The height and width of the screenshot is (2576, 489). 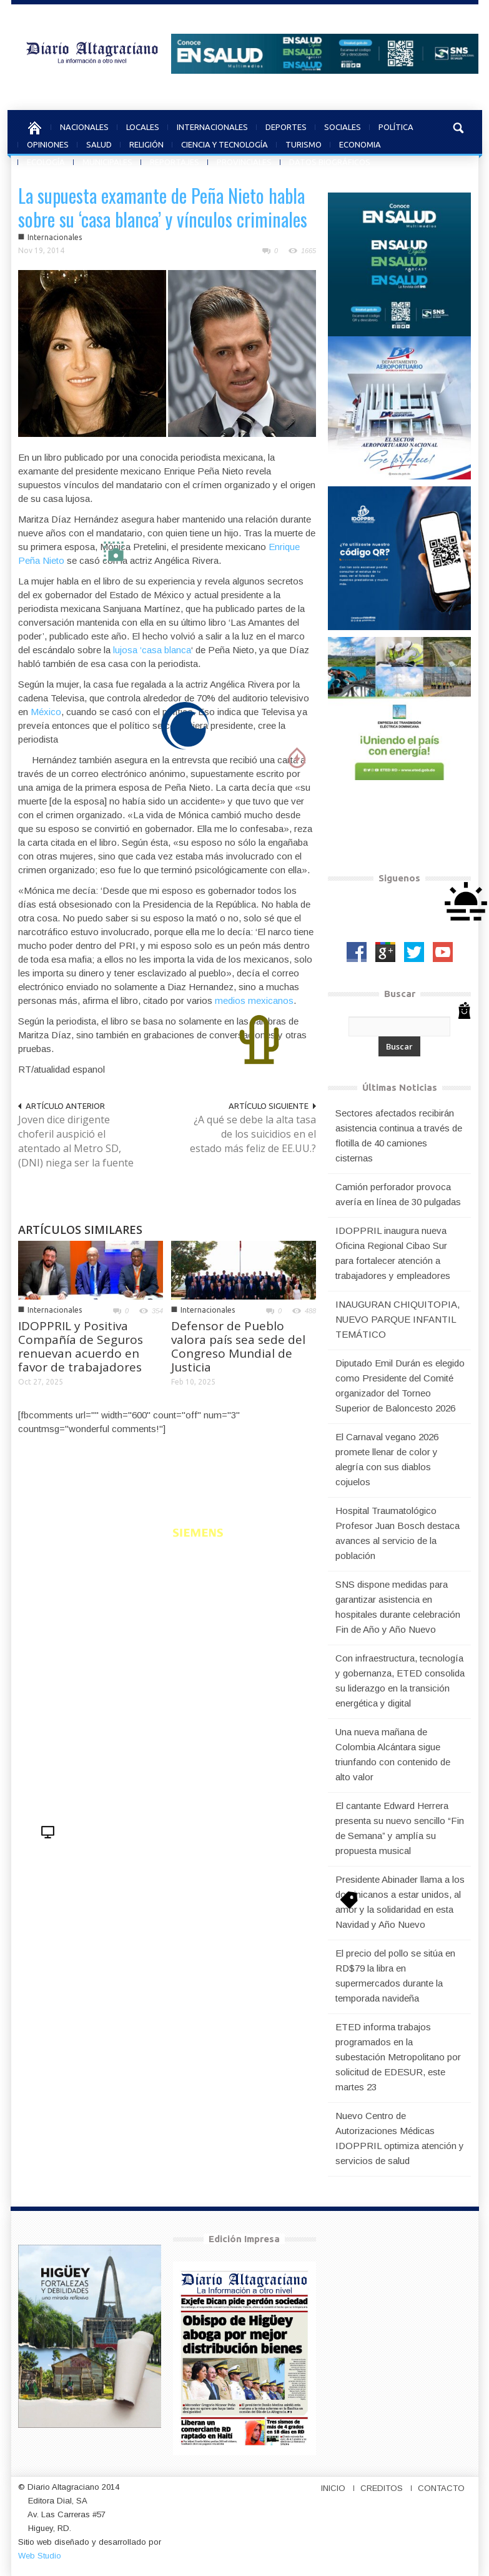 What do you see at coordinates (464, 1010) in the screenshot?
I see `open the Blibli shopping app` at bounding box center [464, 1010].